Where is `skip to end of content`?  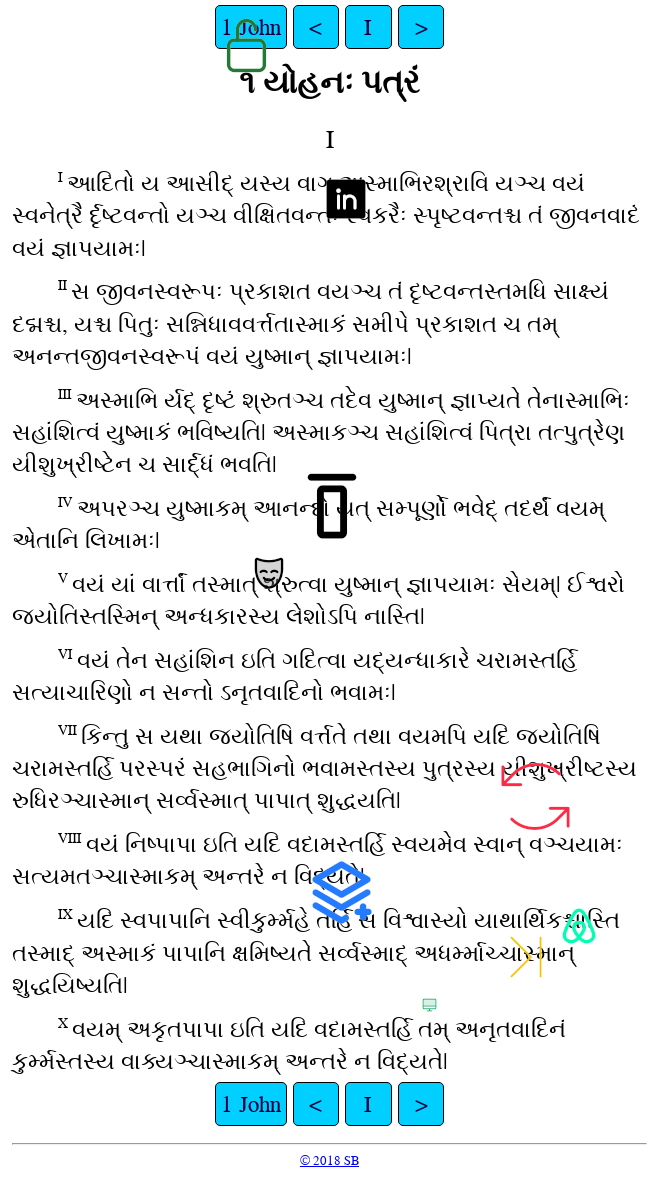 skip to end of content is located at coordinates (527, 957).